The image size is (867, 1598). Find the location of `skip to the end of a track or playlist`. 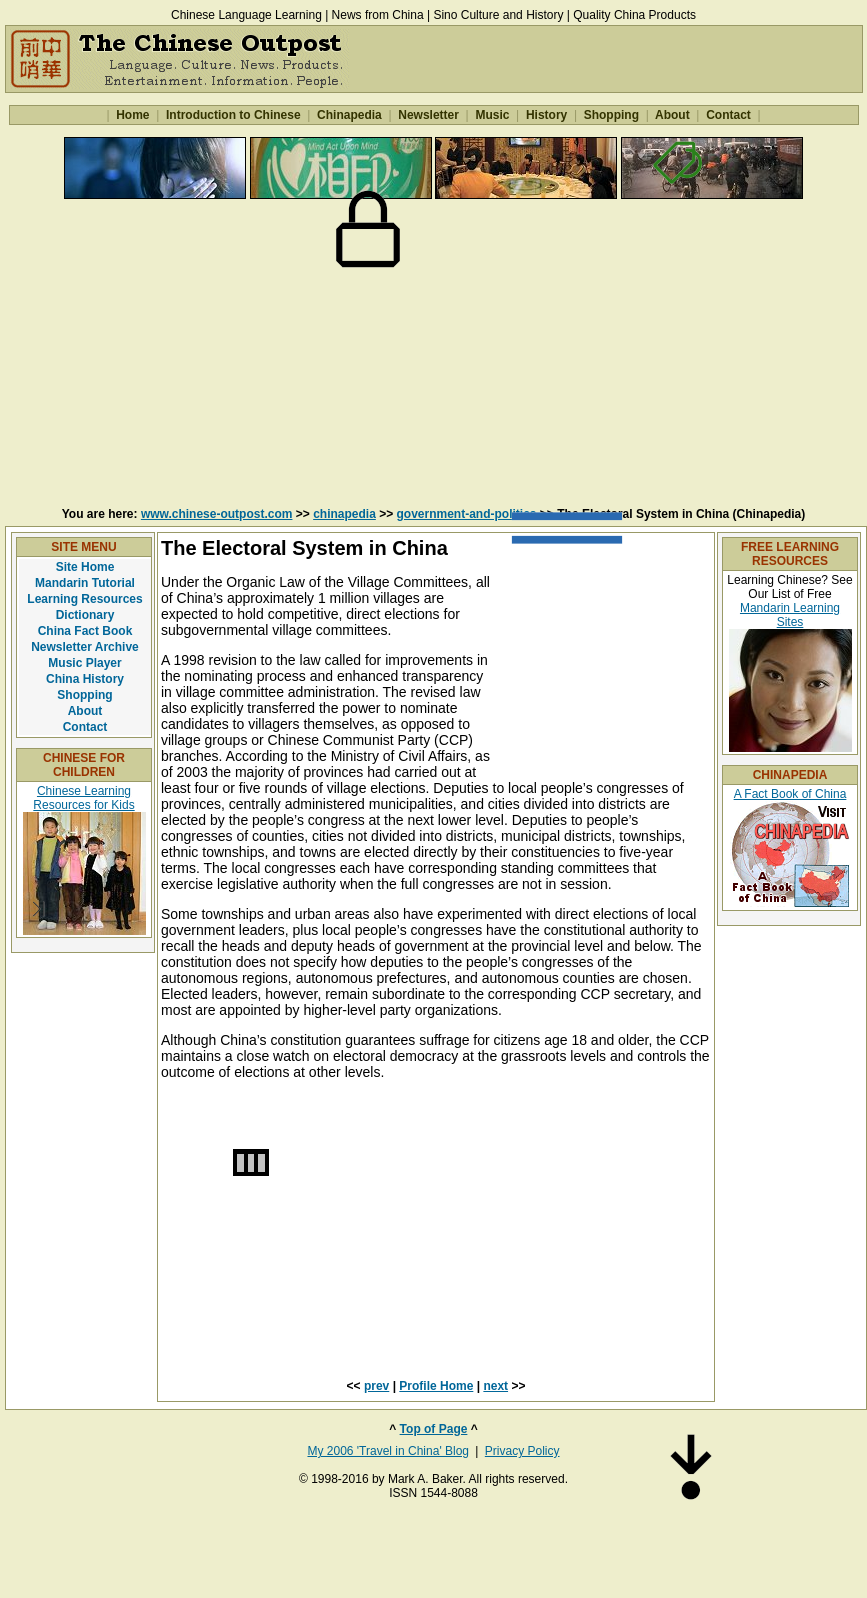

skip to the end of a track or playlist is located at coordinates (39, 909).